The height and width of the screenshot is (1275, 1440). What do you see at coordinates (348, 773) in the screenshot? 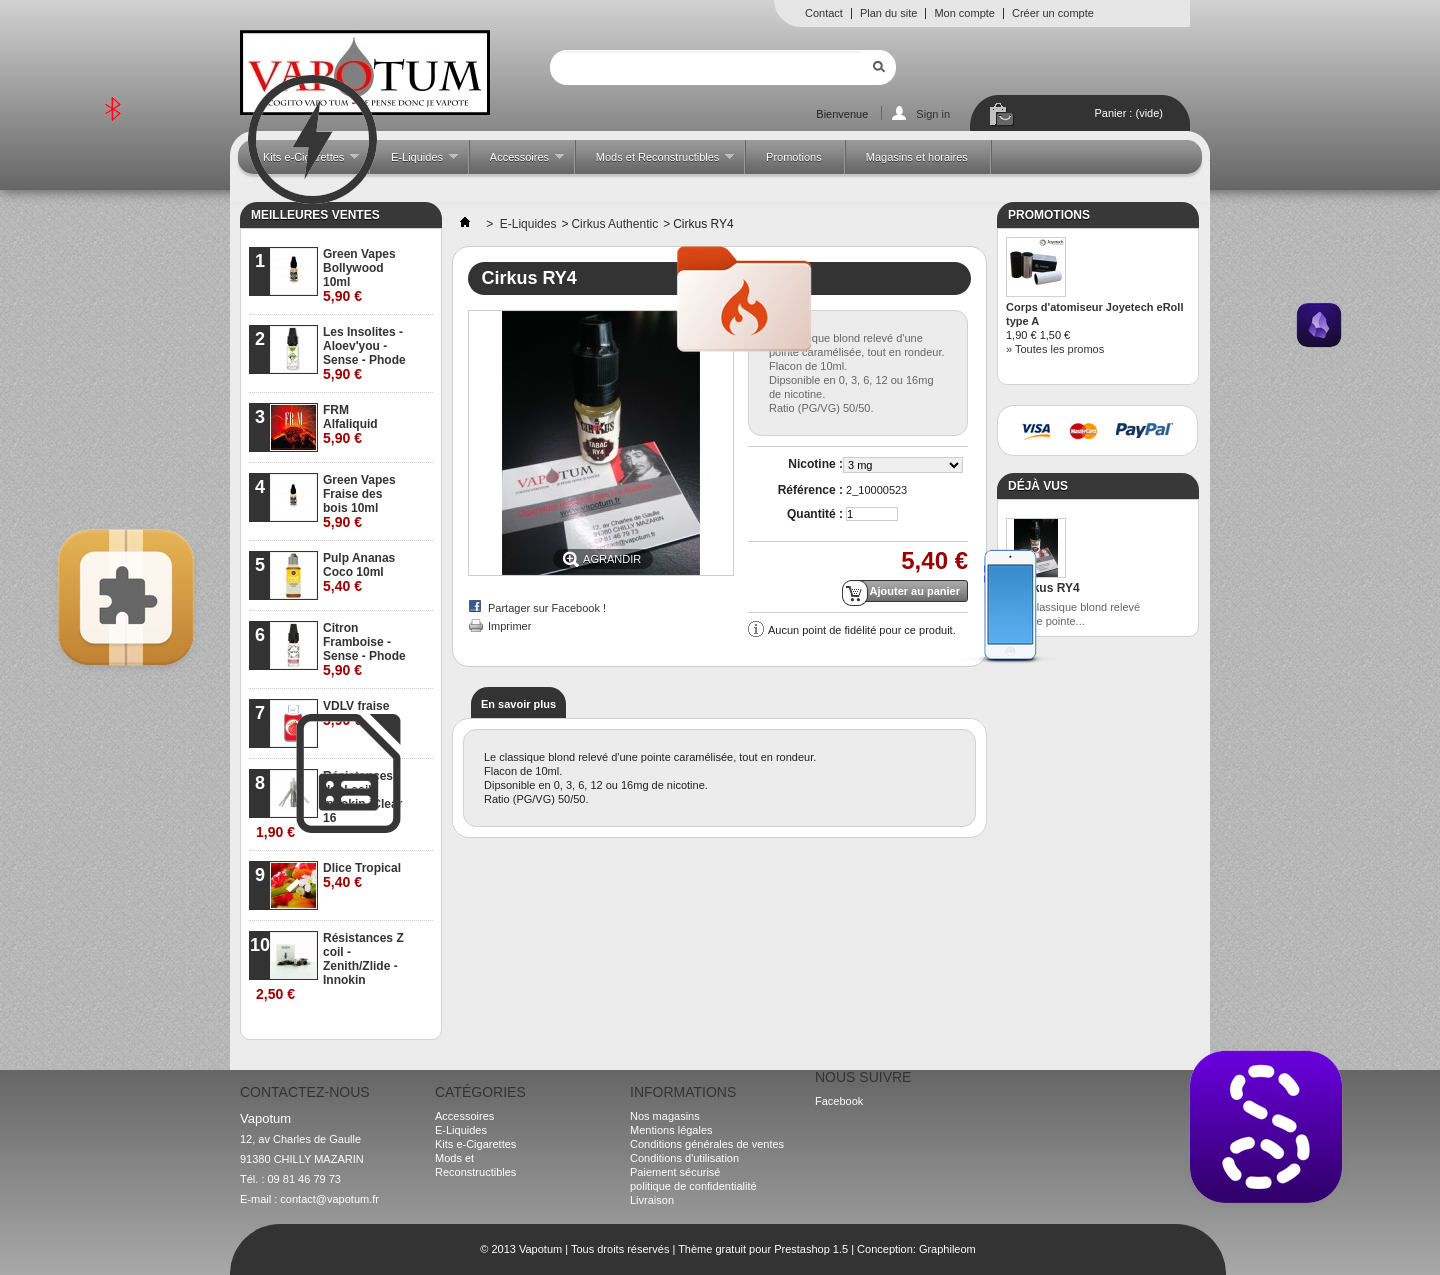
I see `open LibreOffice Impress presentation software` at bounding box center [348, 773].